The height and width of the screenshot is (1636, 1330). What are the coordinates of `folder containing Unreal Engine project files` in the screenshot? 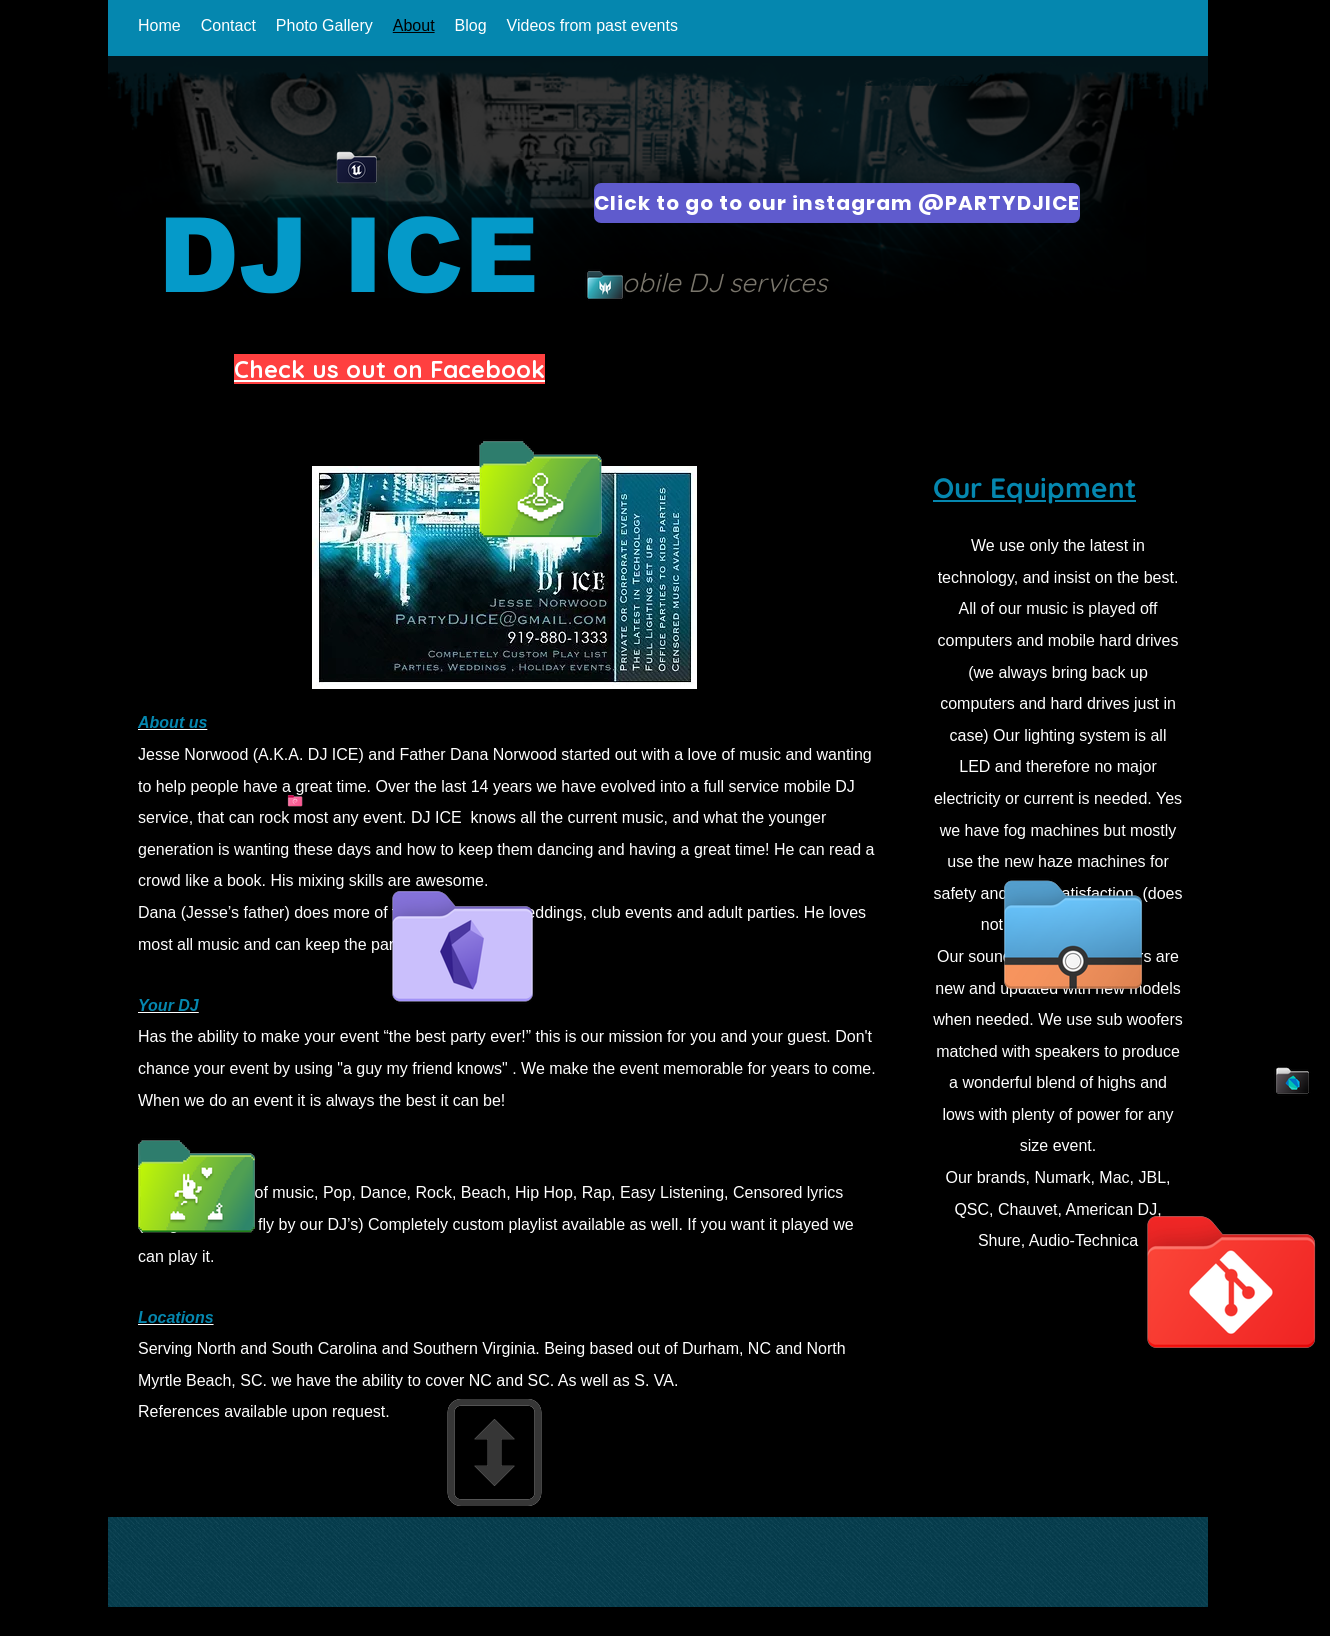 It's located at (356, 168).